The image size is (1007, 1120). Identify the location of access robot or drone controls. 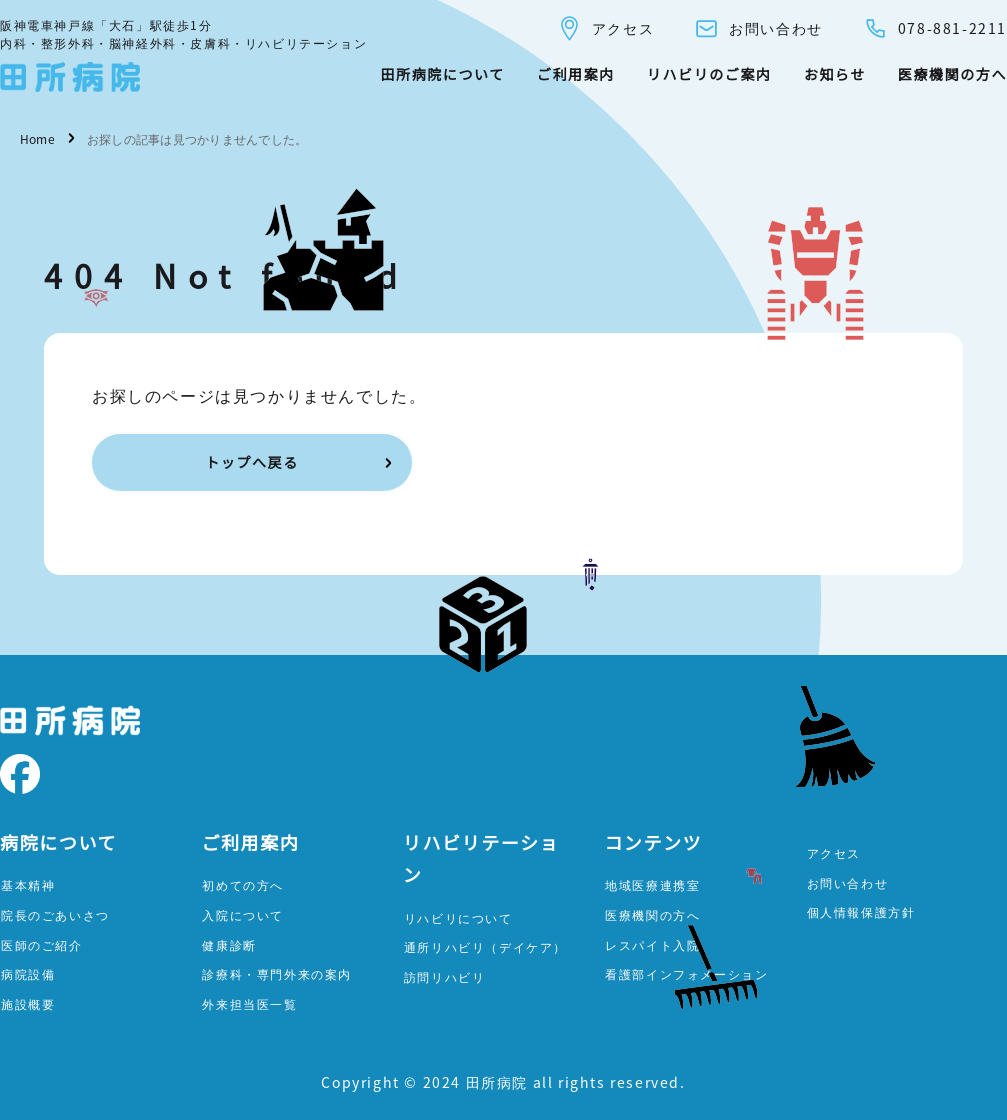
(815, 273).